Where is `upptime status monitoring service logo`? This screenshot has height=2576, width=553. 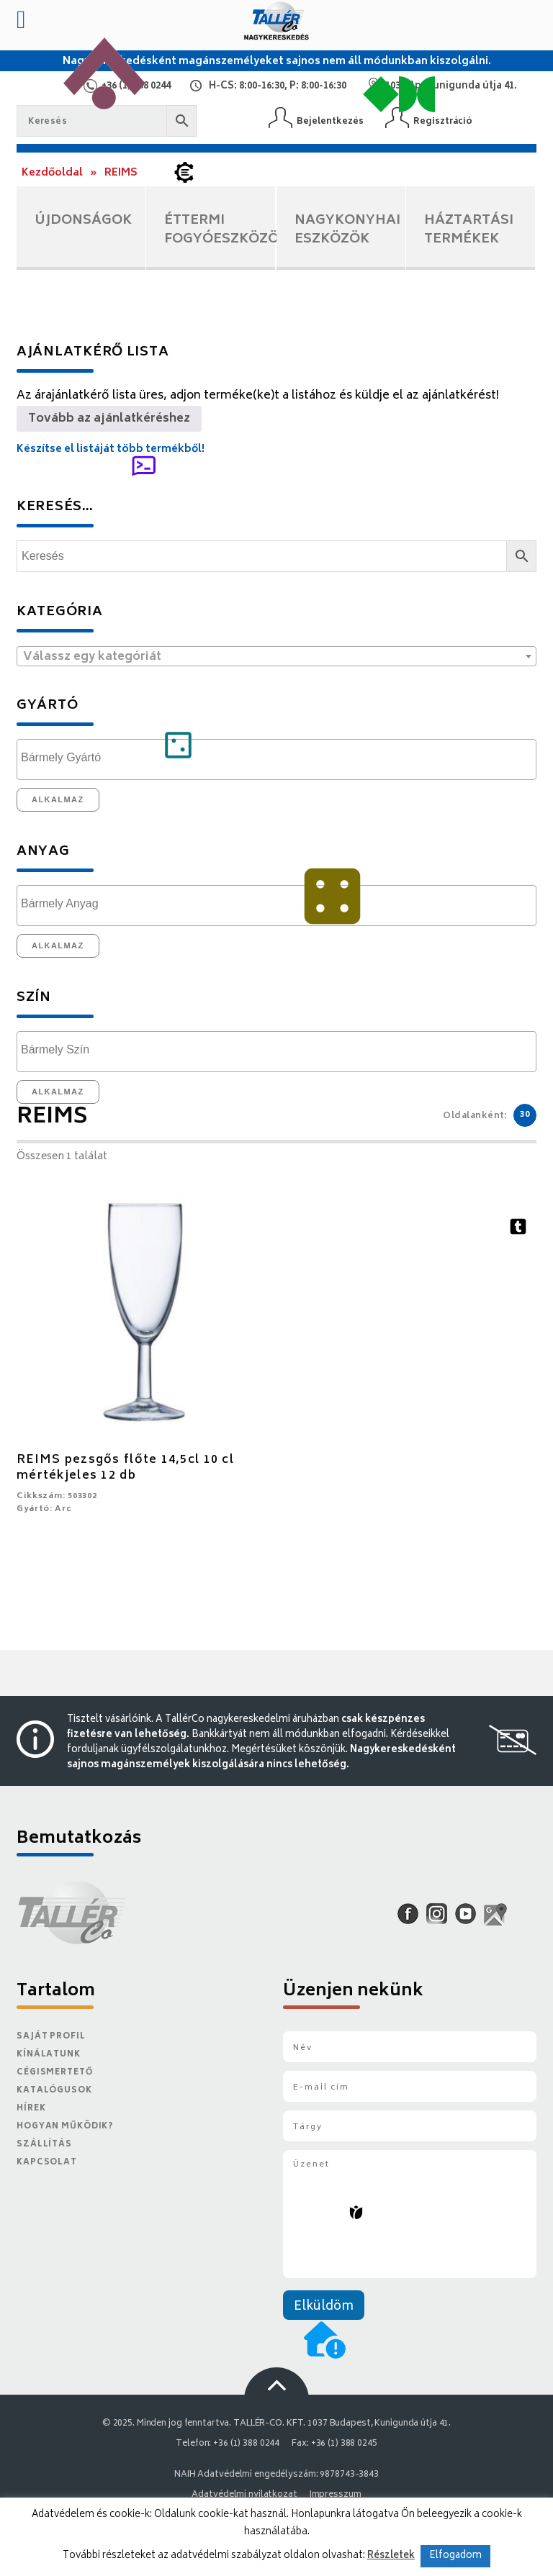
upptime status monitoring service logo is located at coordinates (104, 73).